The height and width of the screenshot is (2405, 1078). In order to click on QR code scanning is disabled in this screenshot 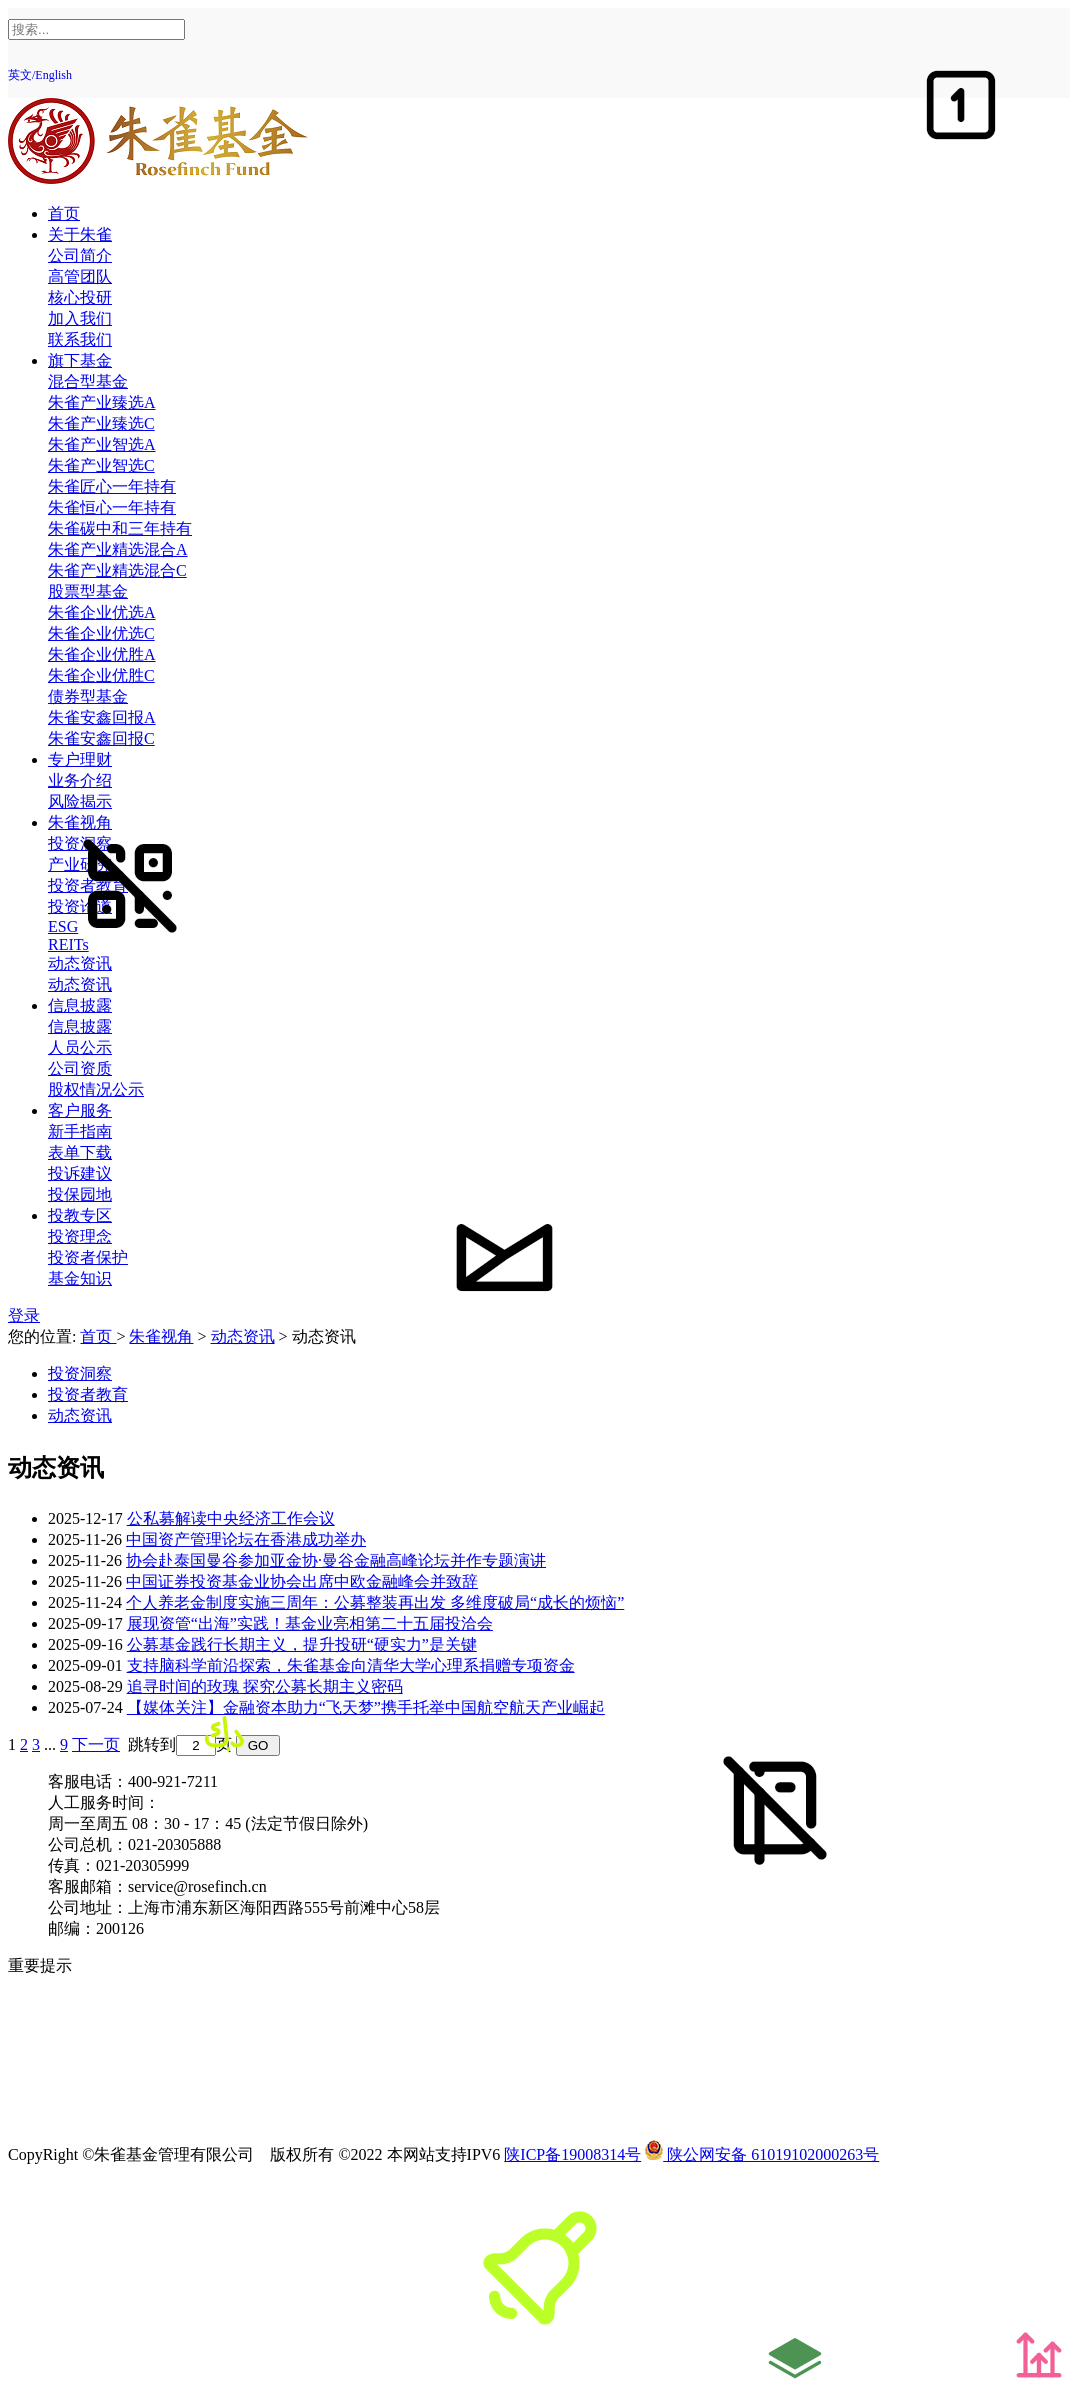, I will do `click(130, 886)`.